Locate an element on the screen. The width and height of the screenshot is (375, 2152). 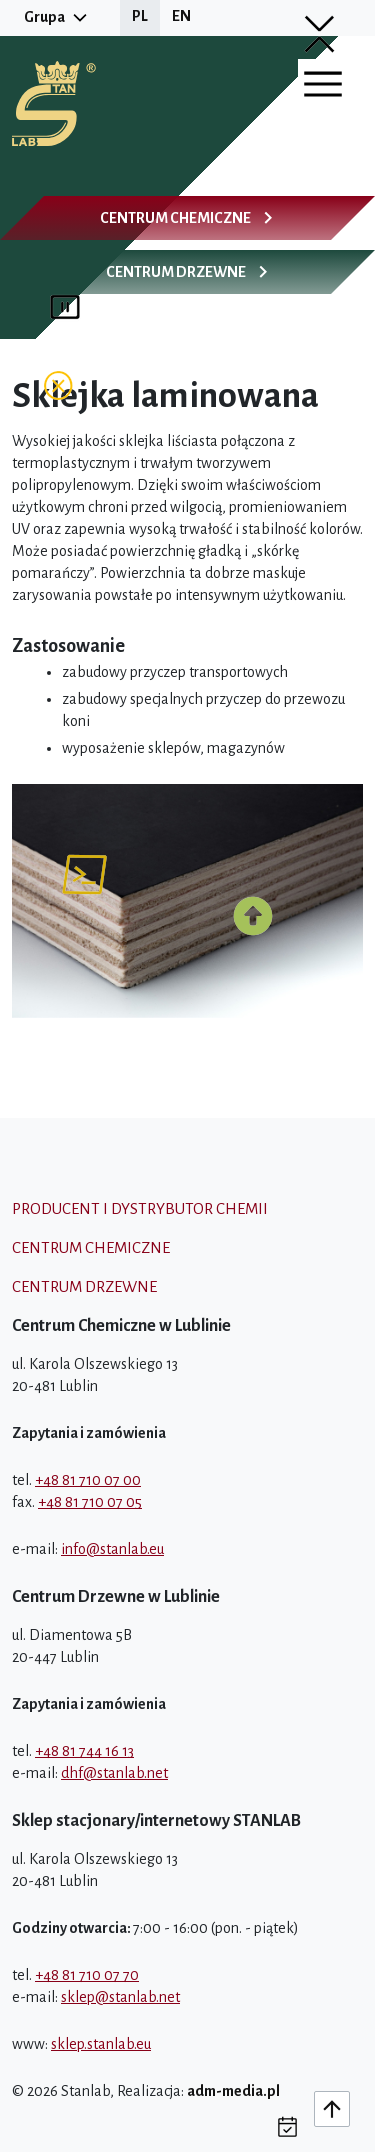
collapse or fold code sections is located at coordinates (319, 33).